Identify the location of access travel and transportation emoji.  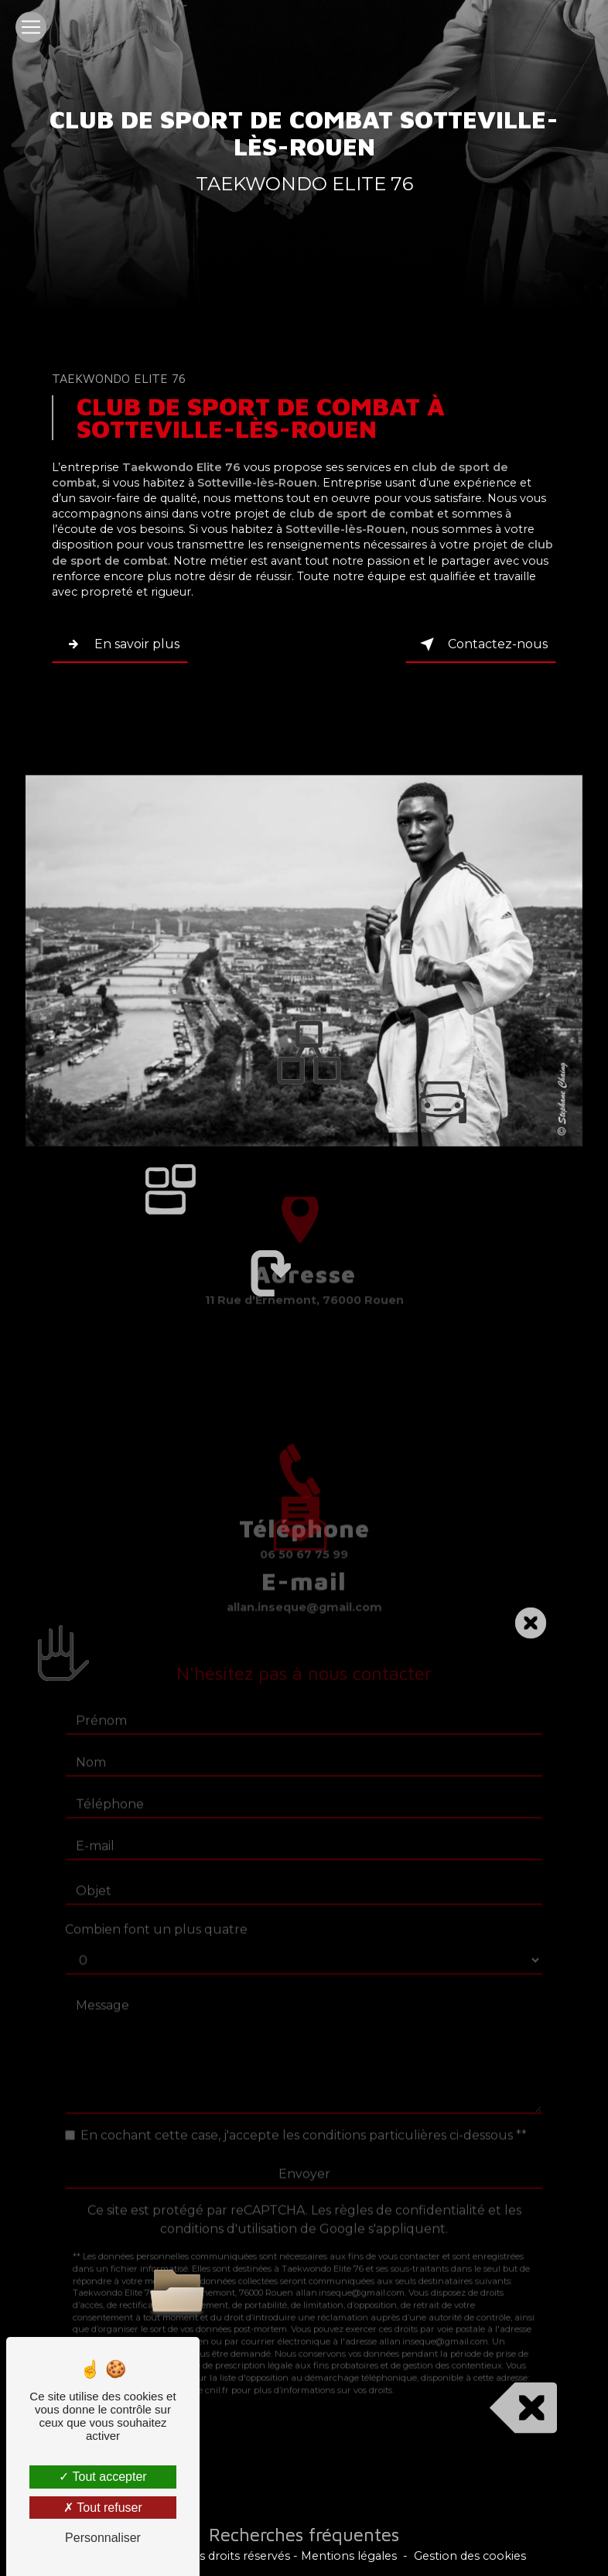
(442, 1102).